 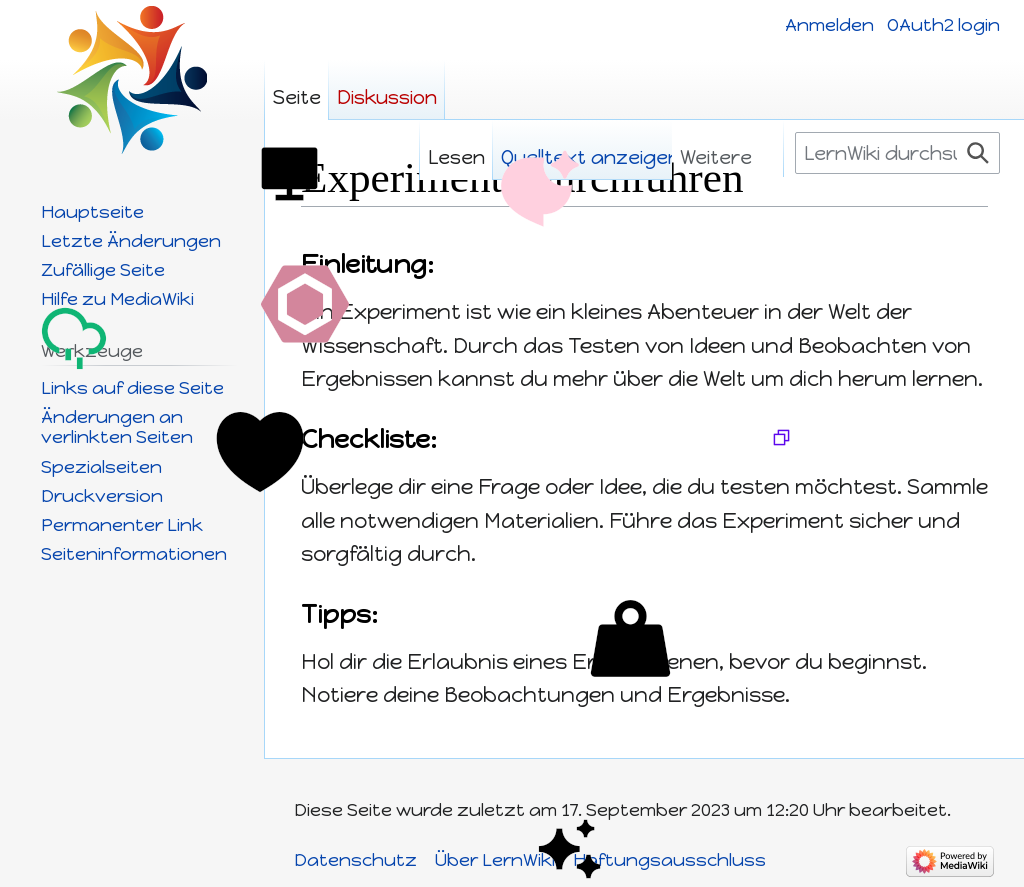 I want to click on eslint code linting tool logo, so click(x=305, y=304).